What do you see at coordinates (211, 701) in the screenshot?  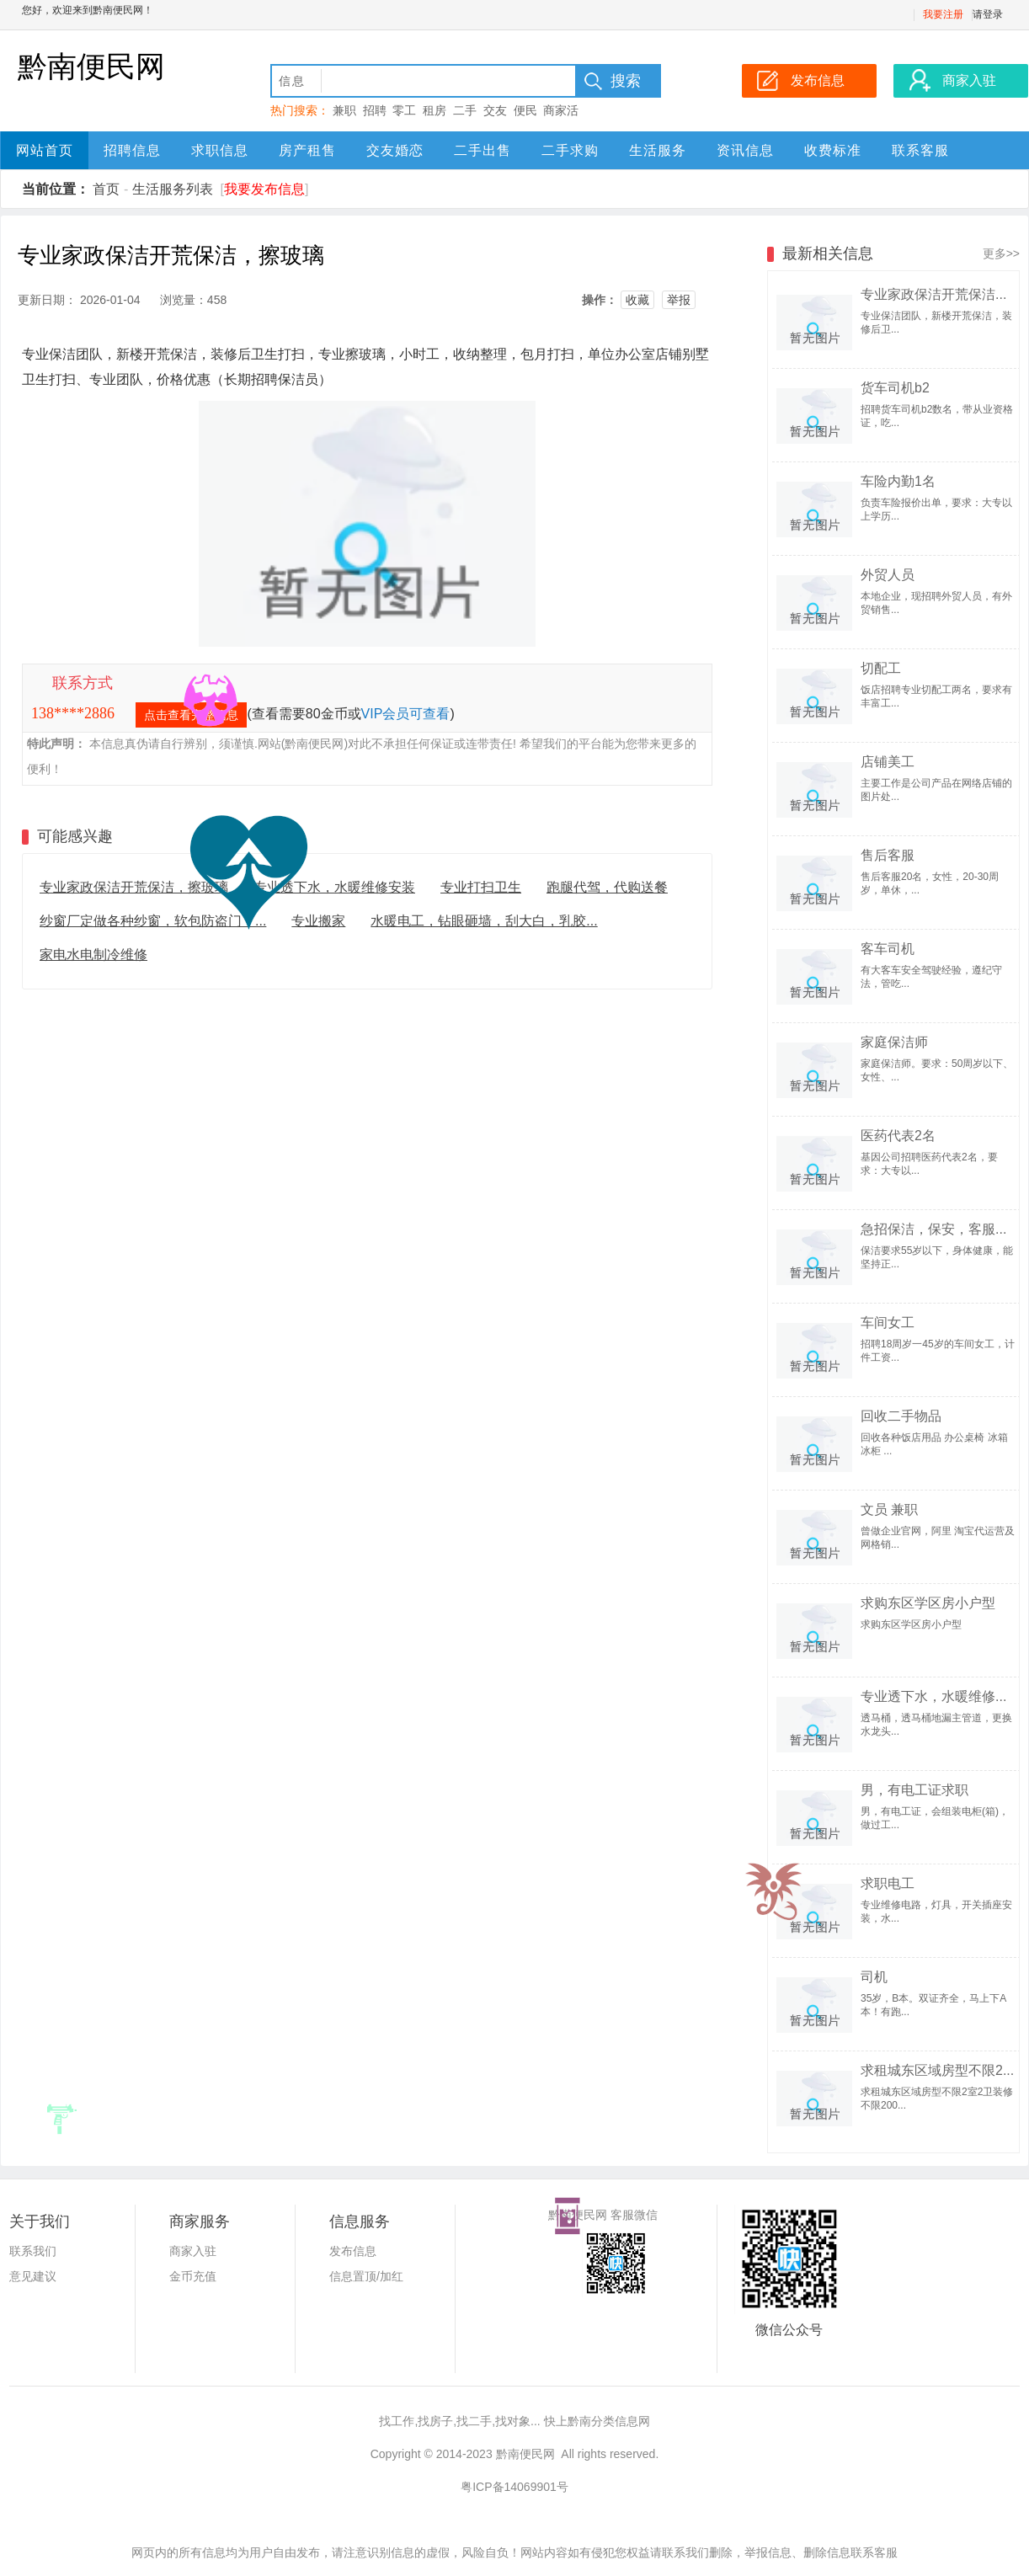 I see `indicates player death or game over state` at bounding box center [211, 701].